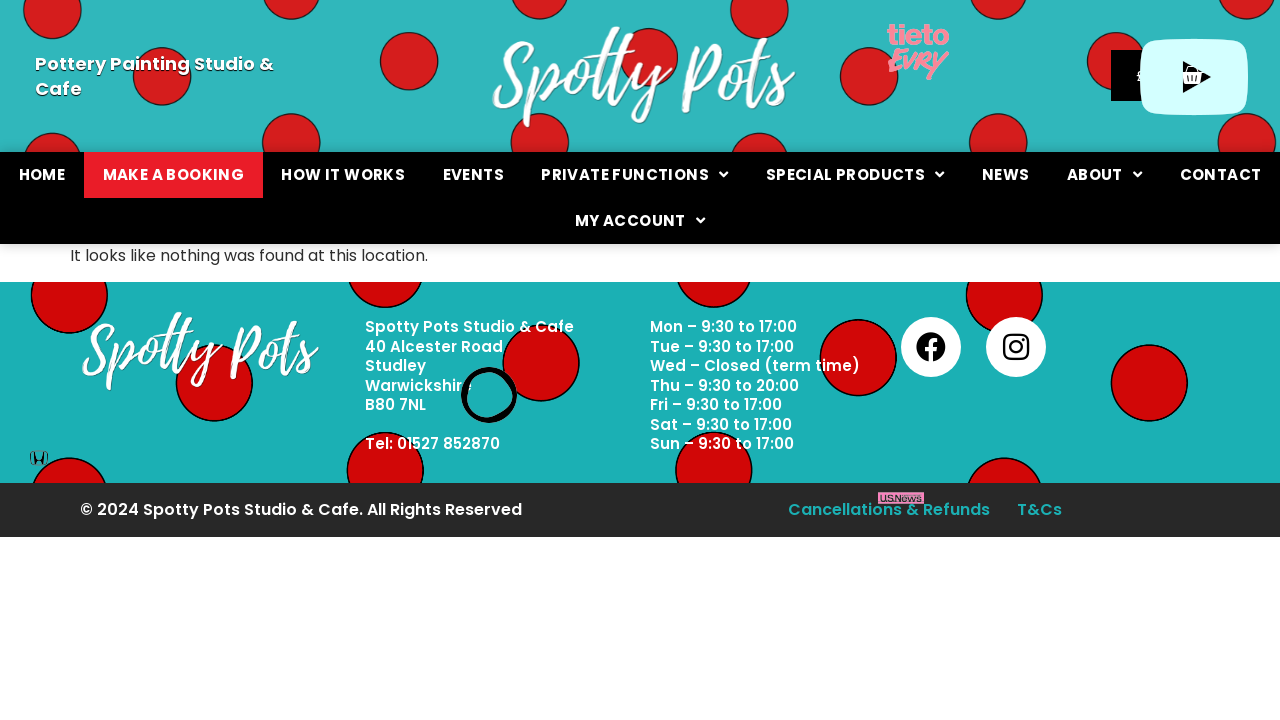 Image resolution: width=1280 pixels, height=720 pixels. I want to click on visit U.S. News & World Report website, so click(901, 498).